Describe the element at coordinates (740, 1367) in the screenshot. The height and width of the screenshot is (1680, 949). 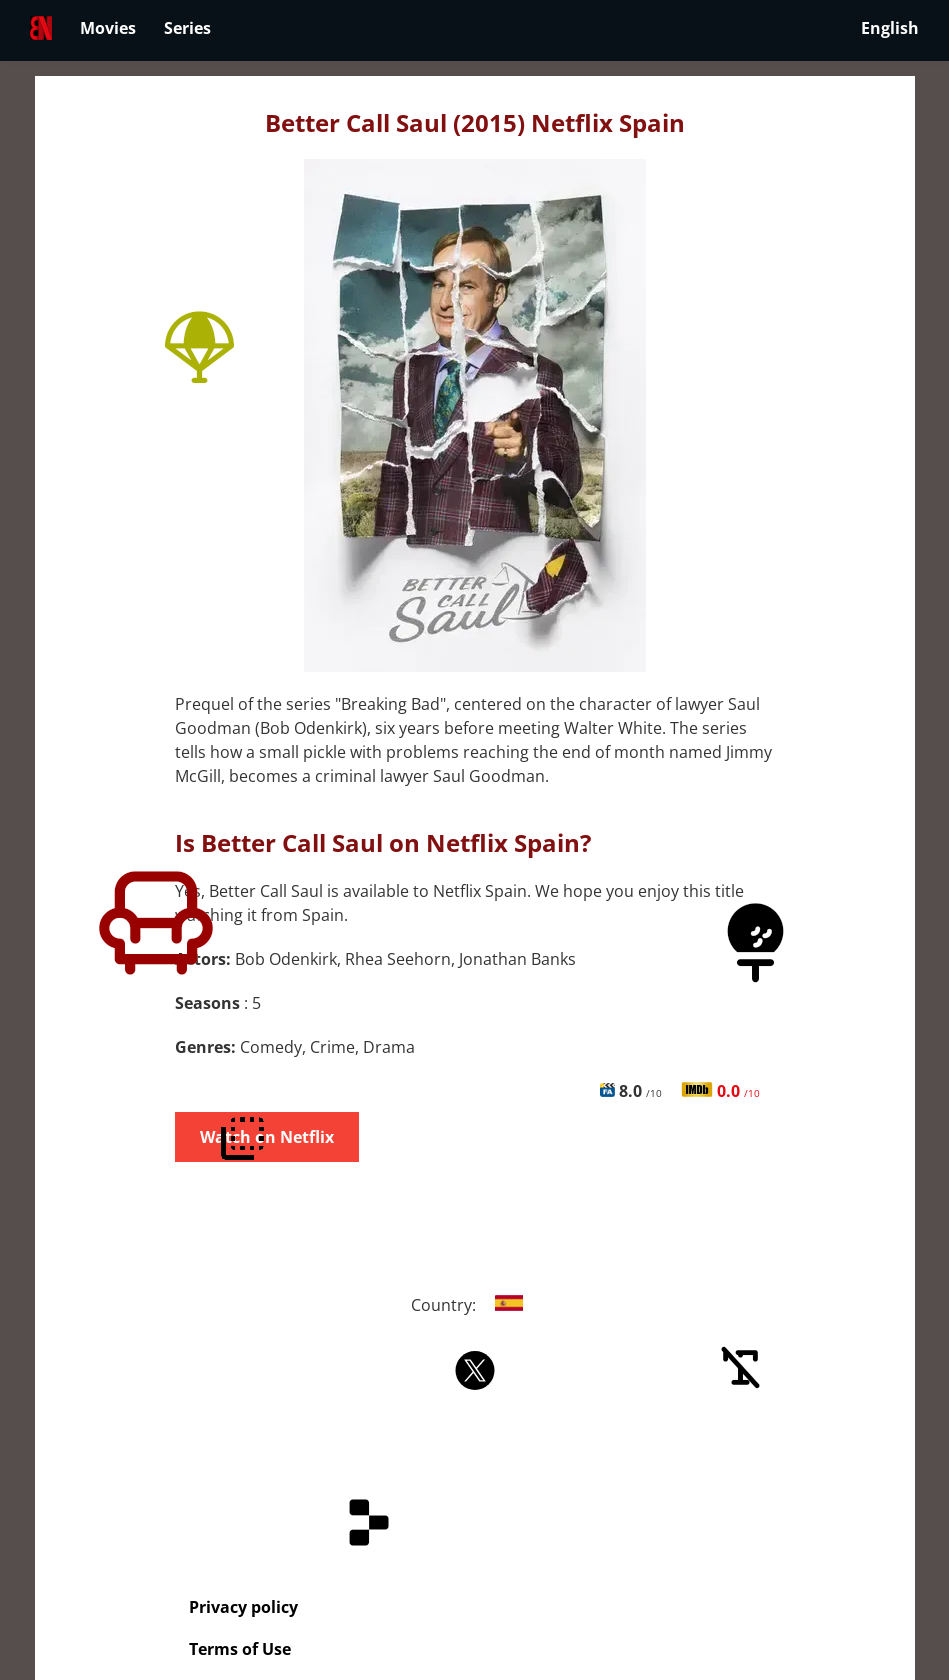
I see `disable text formatting` at that location.